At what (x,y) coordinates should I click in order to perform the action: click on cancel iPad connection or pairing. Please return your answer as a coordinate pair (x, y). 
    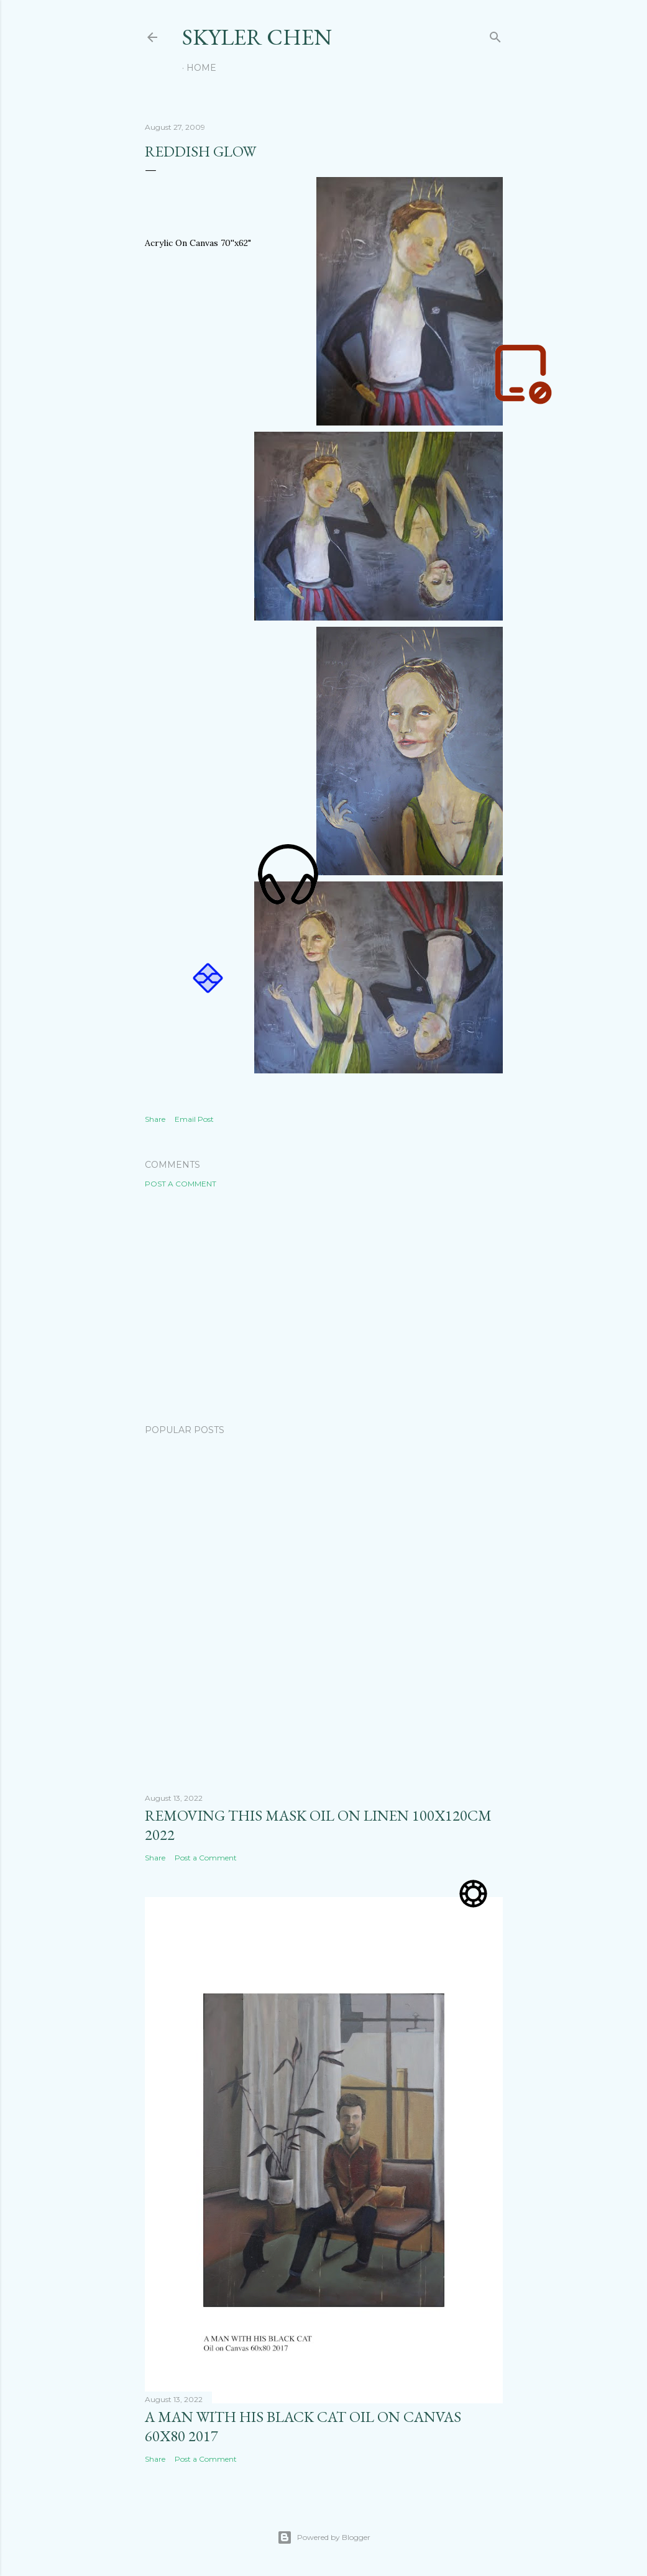
    Looking at the image, I should click on (520, 373).